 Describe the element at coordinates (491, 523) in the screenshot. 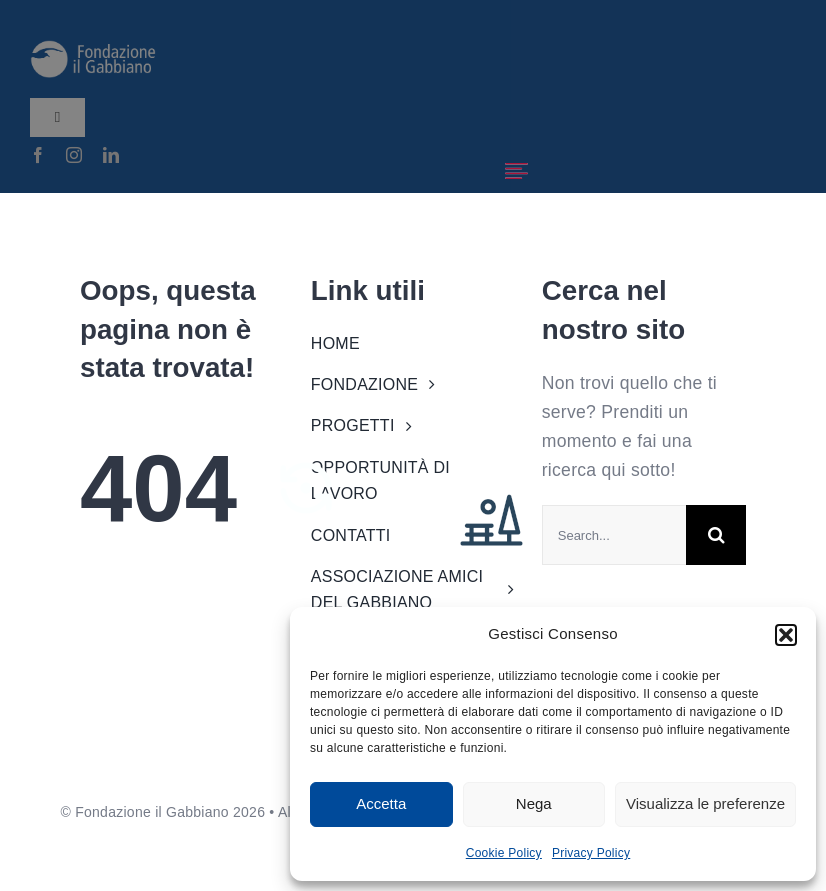

I see `view nearby parks or green spaces` at that location.